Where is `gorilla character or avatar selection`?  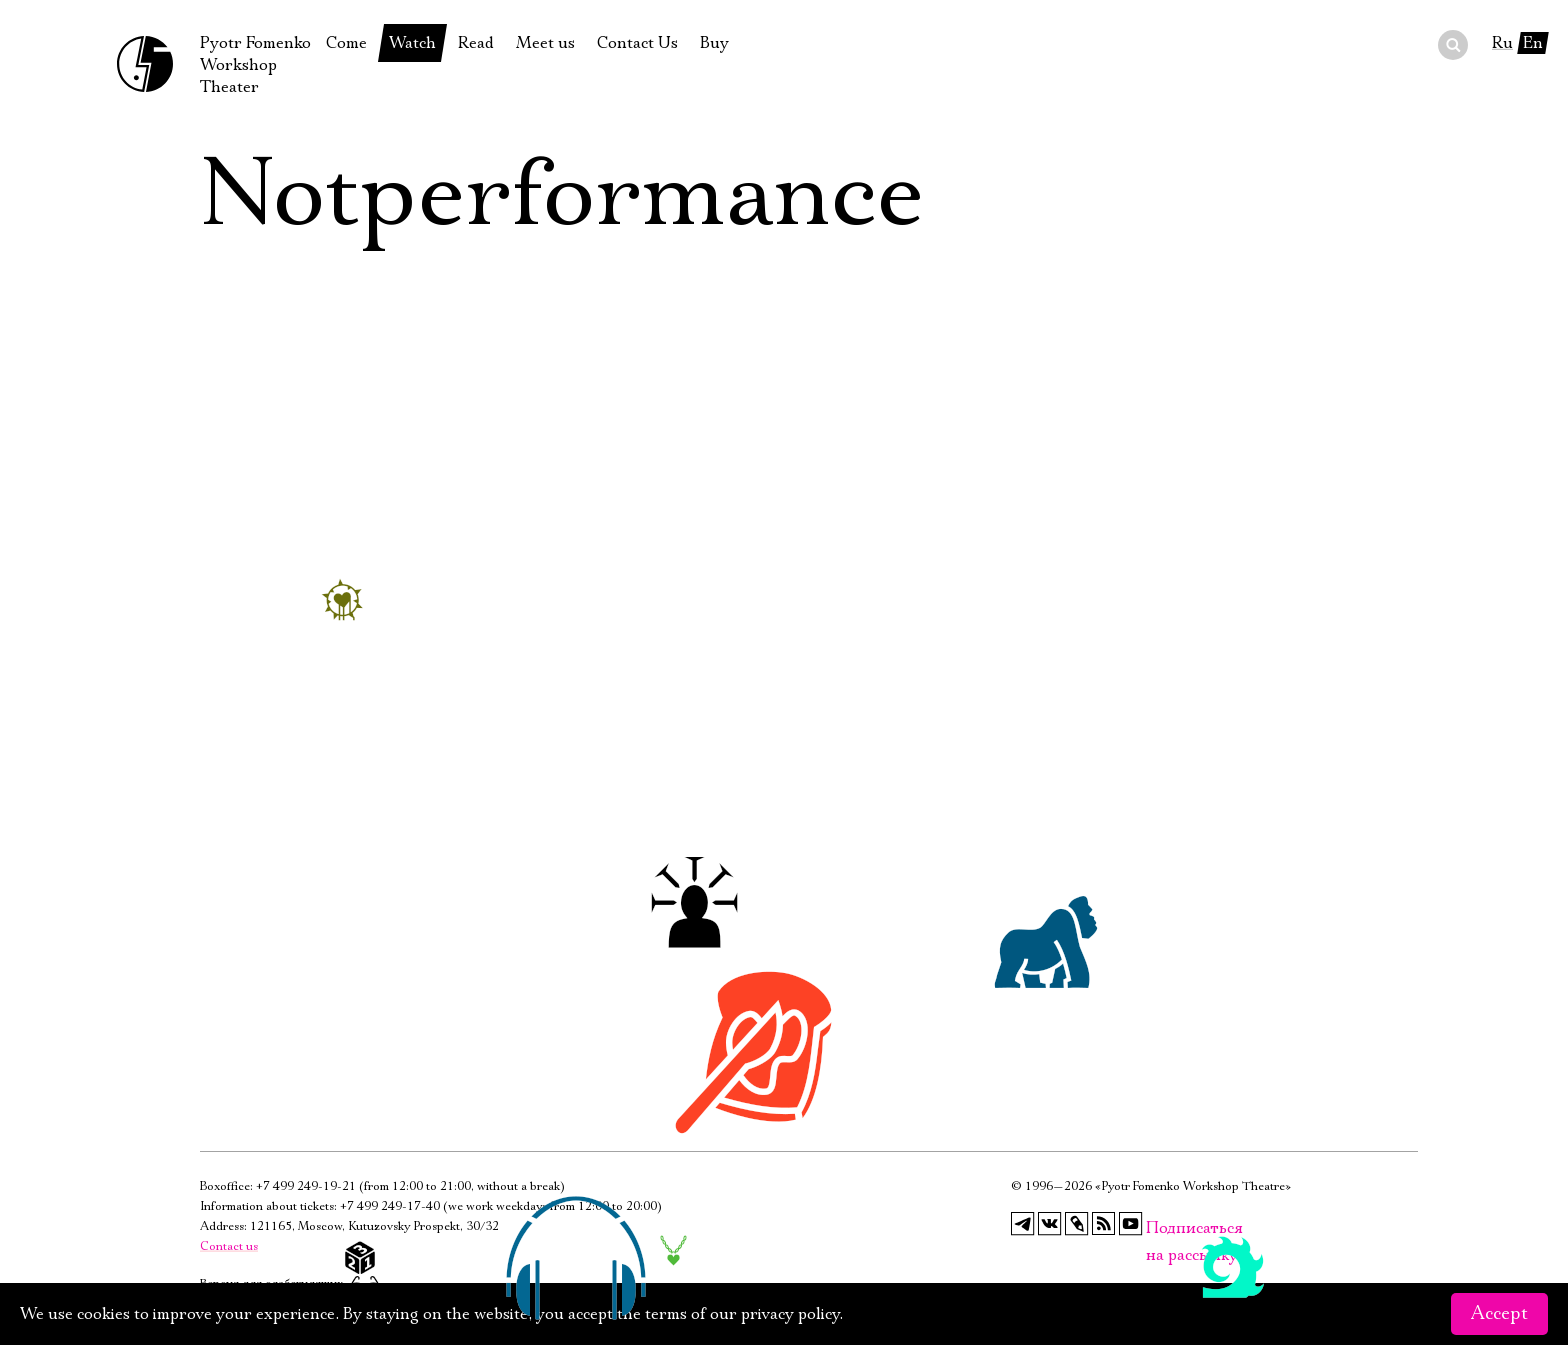 gorilla character or avatar selection is located at coordinates (1046, 942).